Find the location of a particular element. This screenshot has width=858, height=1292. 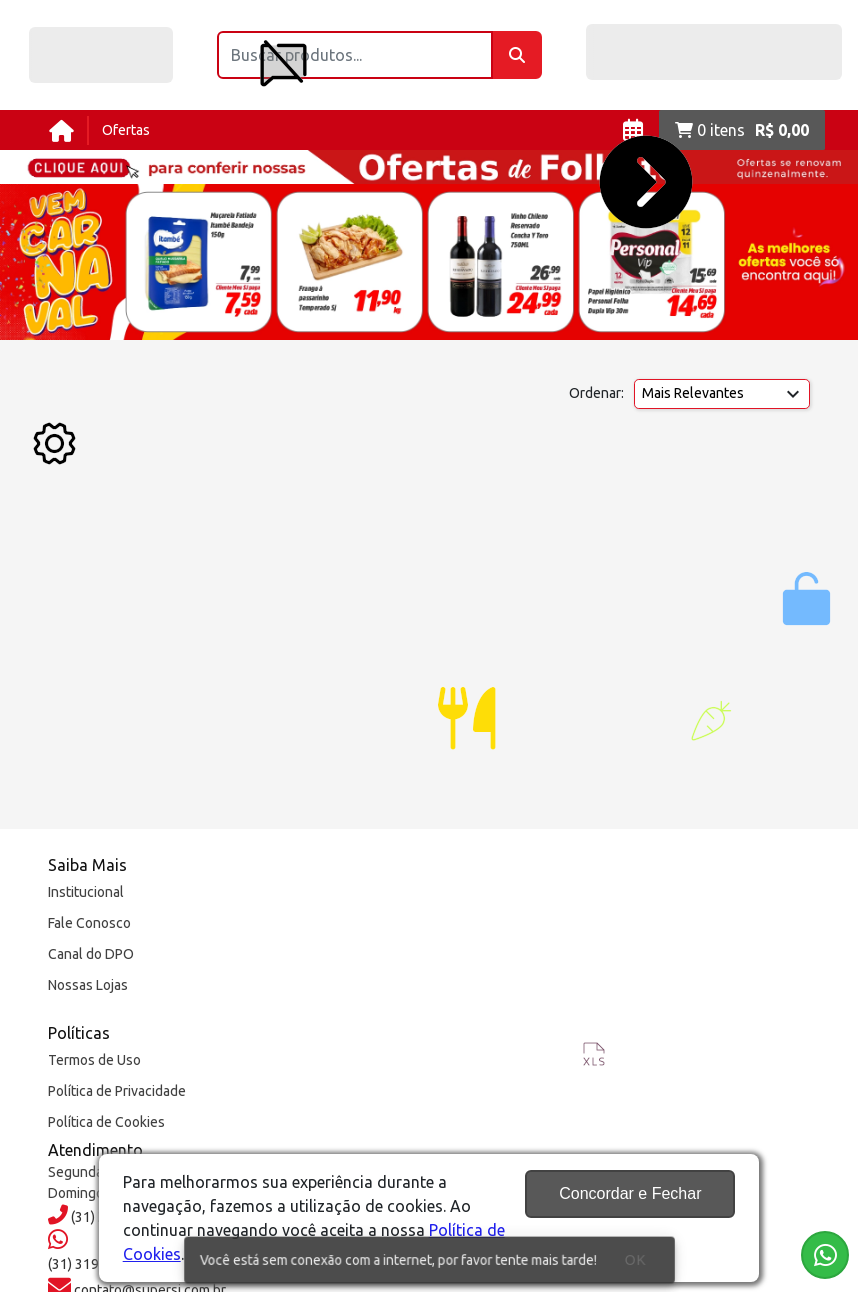

go to the next item or page is located at coordinates (646, 182).